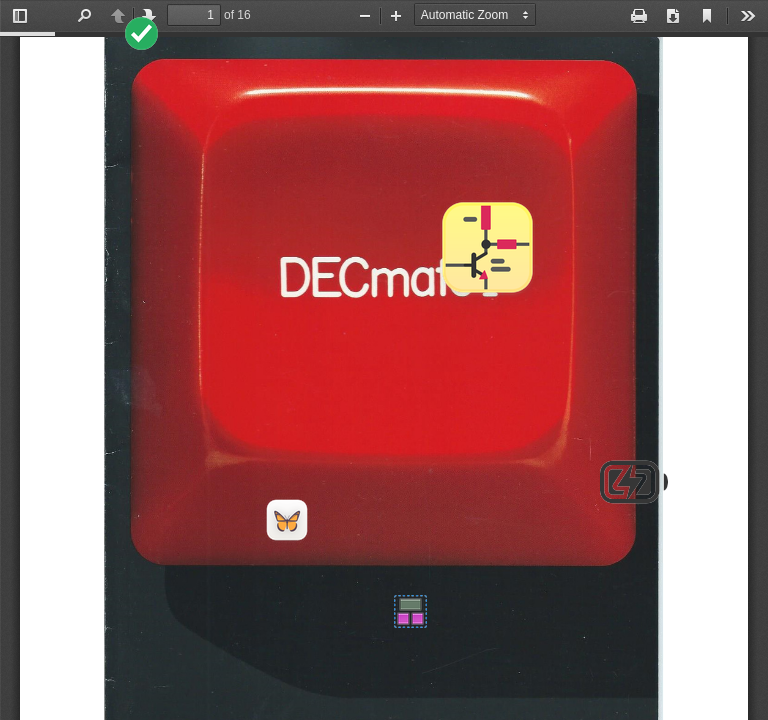  What do you see at coordinates (287, 520) in the screenshot?
I see `open freemind mind-mapping application` at bounding box center [287, 520].